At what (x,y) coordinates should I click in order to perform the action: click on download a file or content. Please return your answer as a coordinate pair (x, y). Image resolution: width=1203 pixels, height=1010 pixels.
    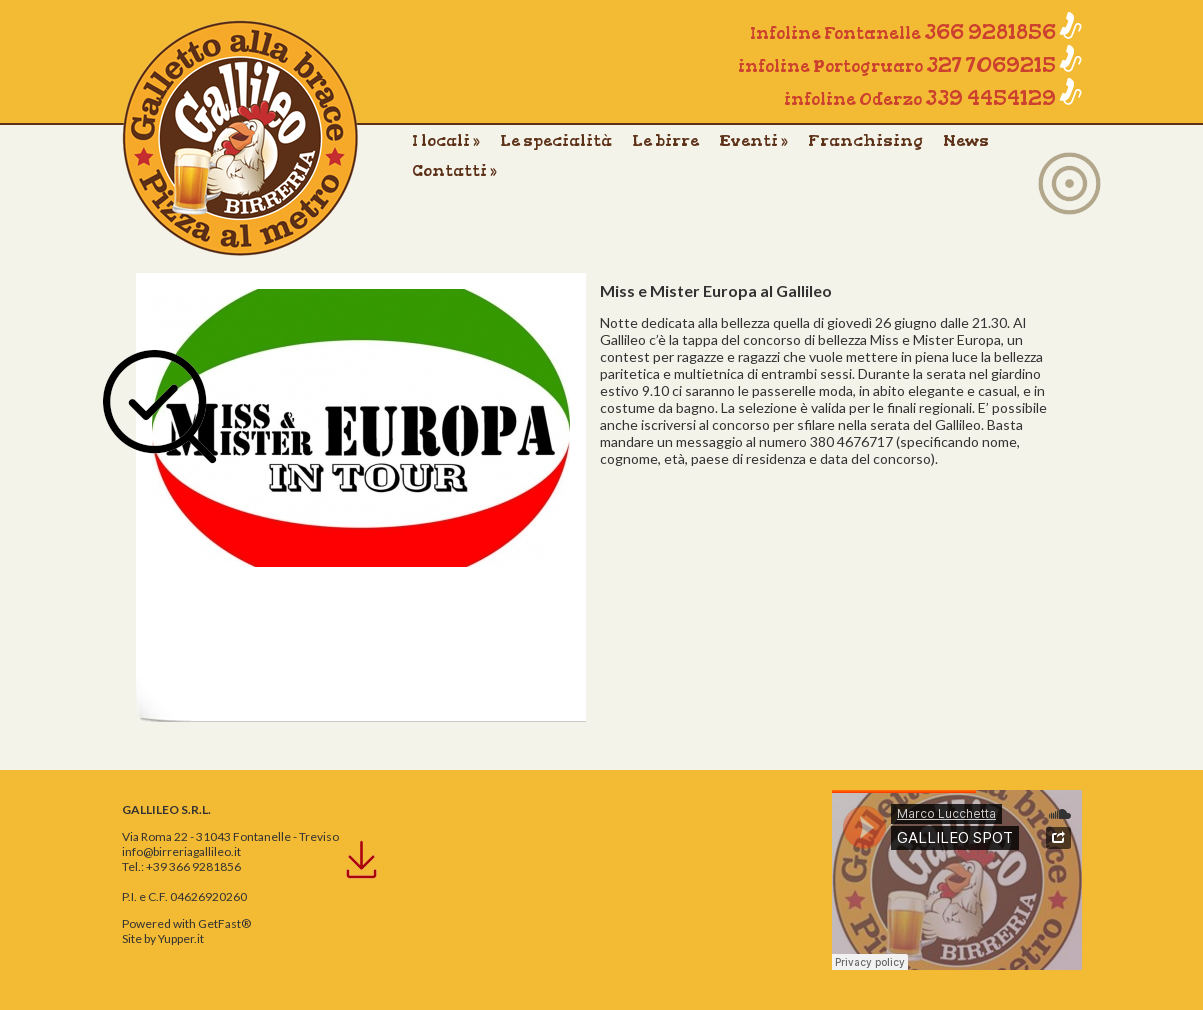
    Looking at the image, I should click on (361, 859).